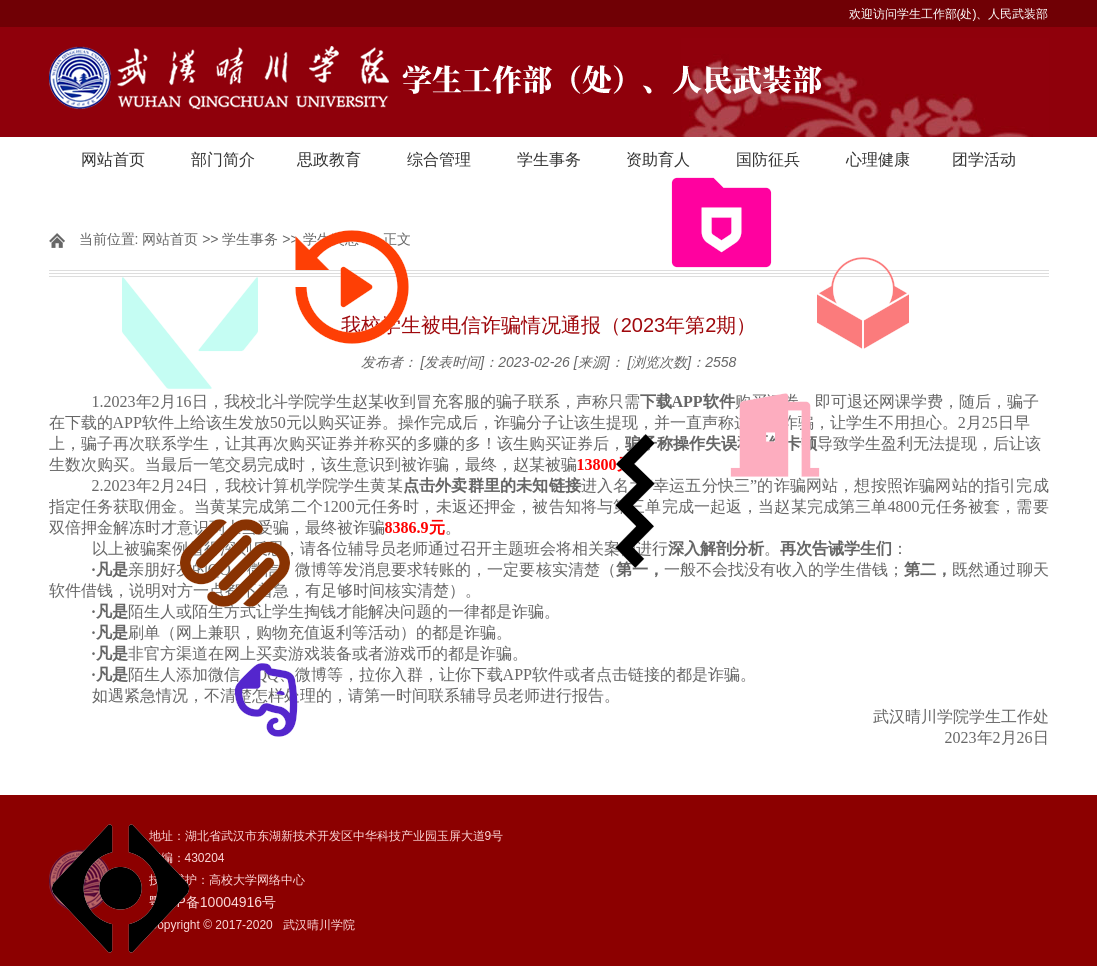 This screenshot has height=966, width=1097. Describe the element at coordinates (266, 698) in the screenshot. I see `open Evernote app` at that location.